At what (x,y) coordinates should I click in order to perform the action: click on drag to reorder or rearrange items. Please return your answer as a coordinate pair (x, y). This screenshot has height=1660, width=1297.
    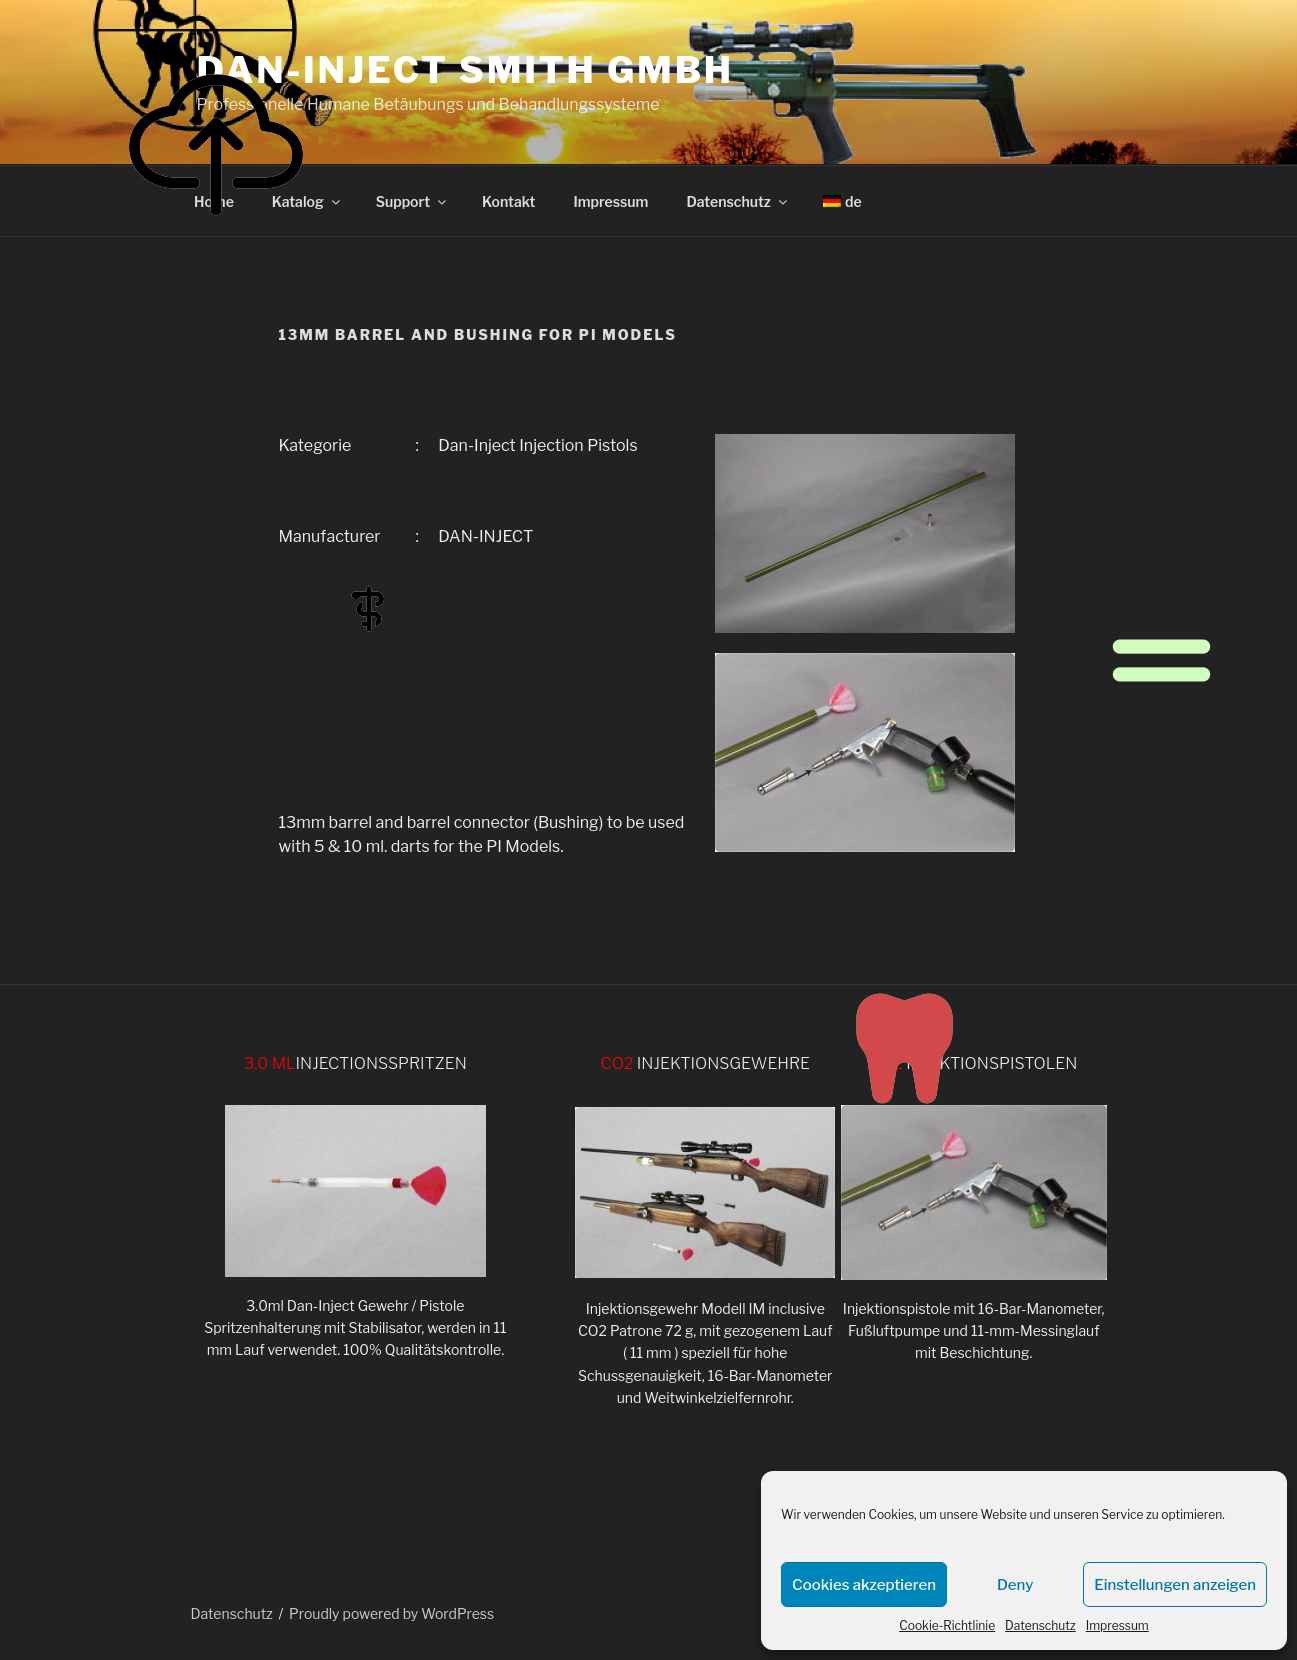
    Looking at the image, I should click on (1161, 660).